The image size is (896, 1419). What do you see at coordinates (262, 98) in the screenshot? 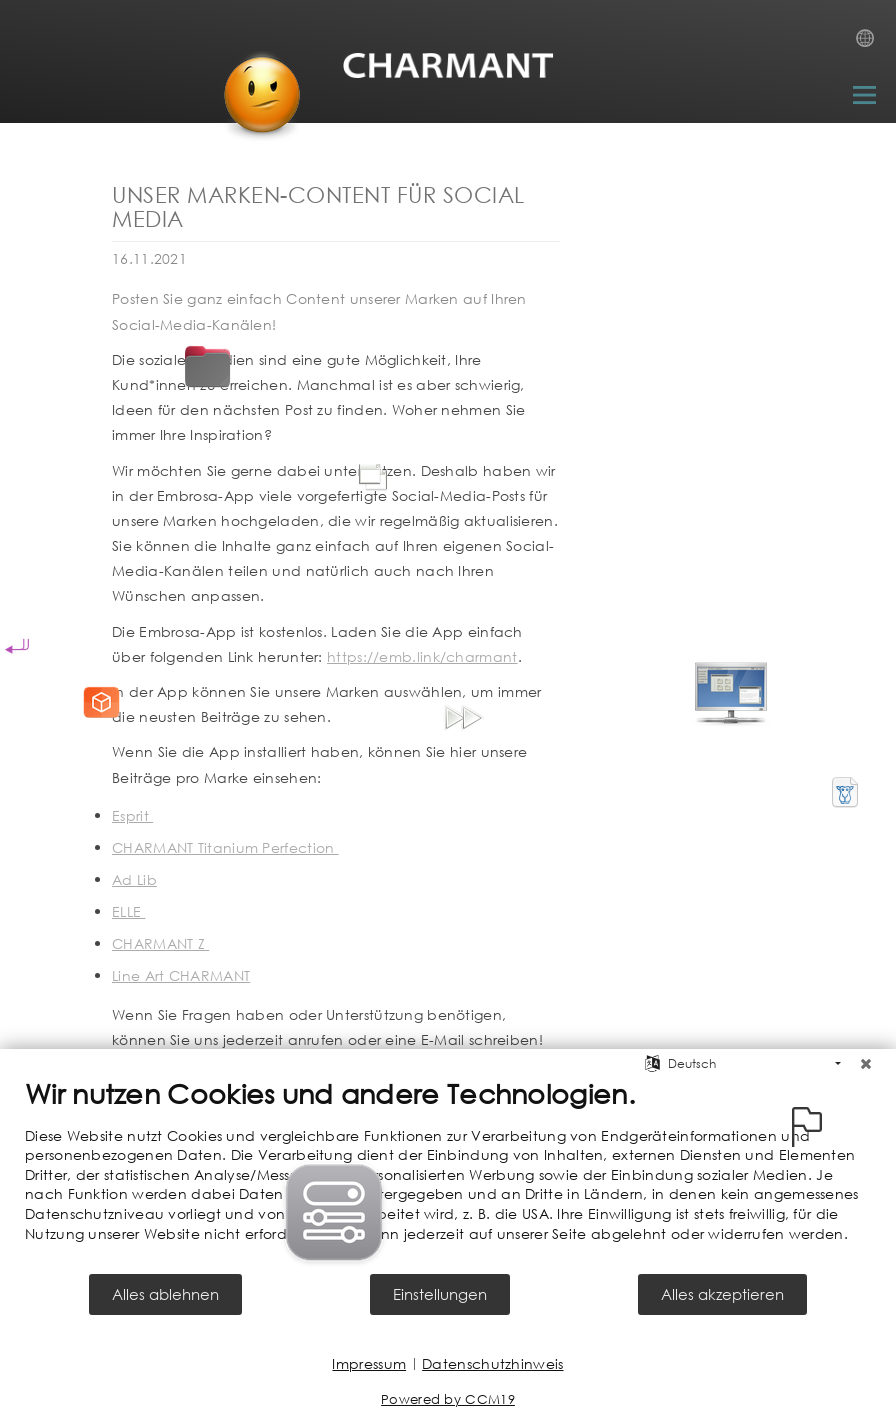
I see `express a smug or sarcastic reaction` at bounding box center [262, 98].